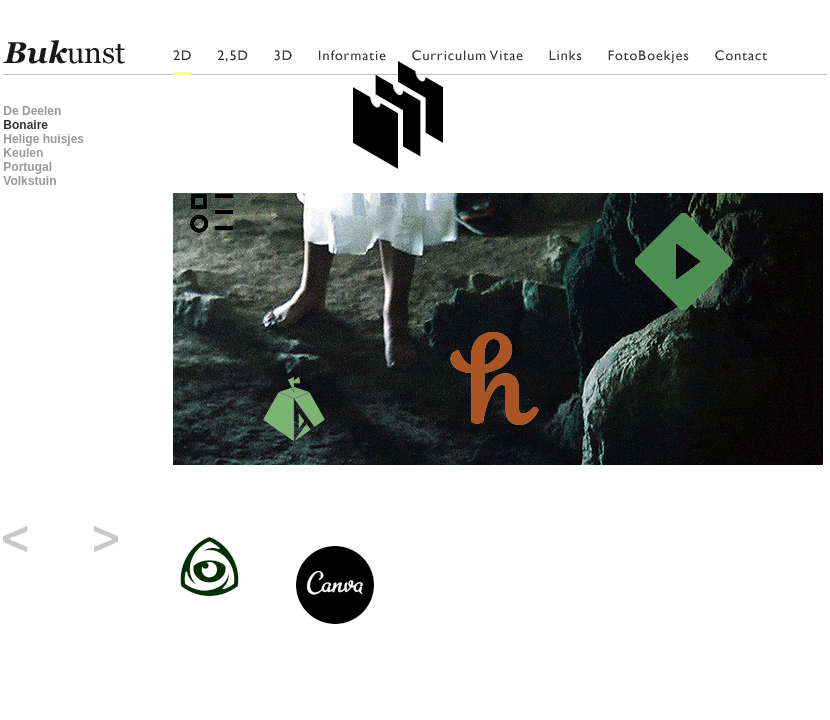 The image size is (830, 720). I want to click on asahi linux project logo, so click(294, 409).